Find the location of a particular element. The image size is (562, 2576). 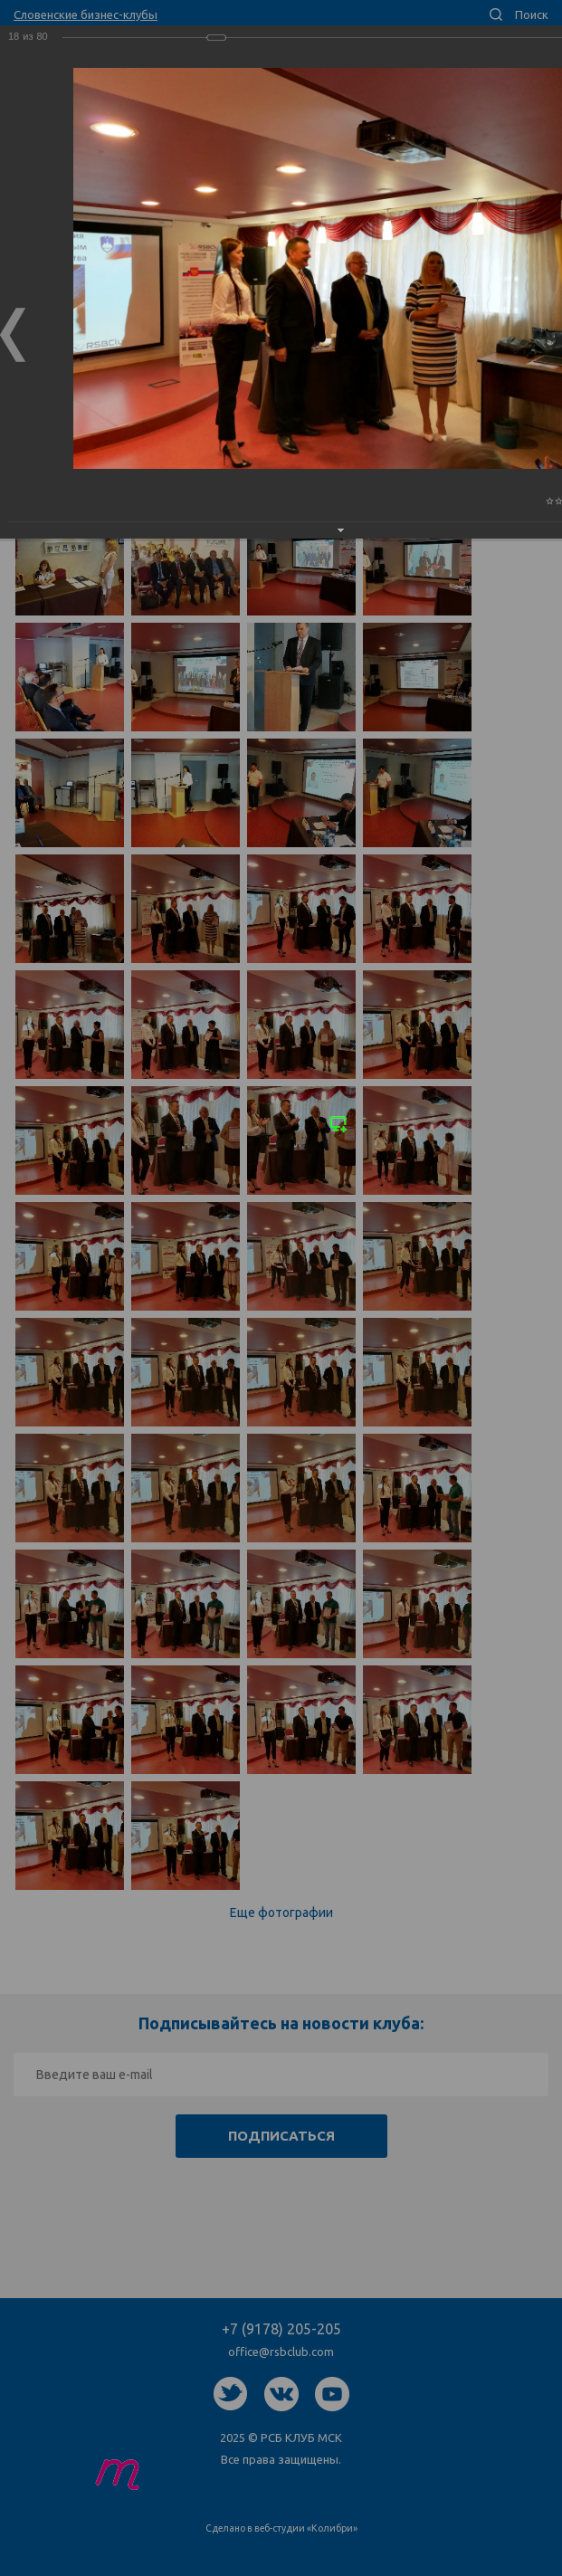

open the Meetup app is located at coordinates (117, 2472).